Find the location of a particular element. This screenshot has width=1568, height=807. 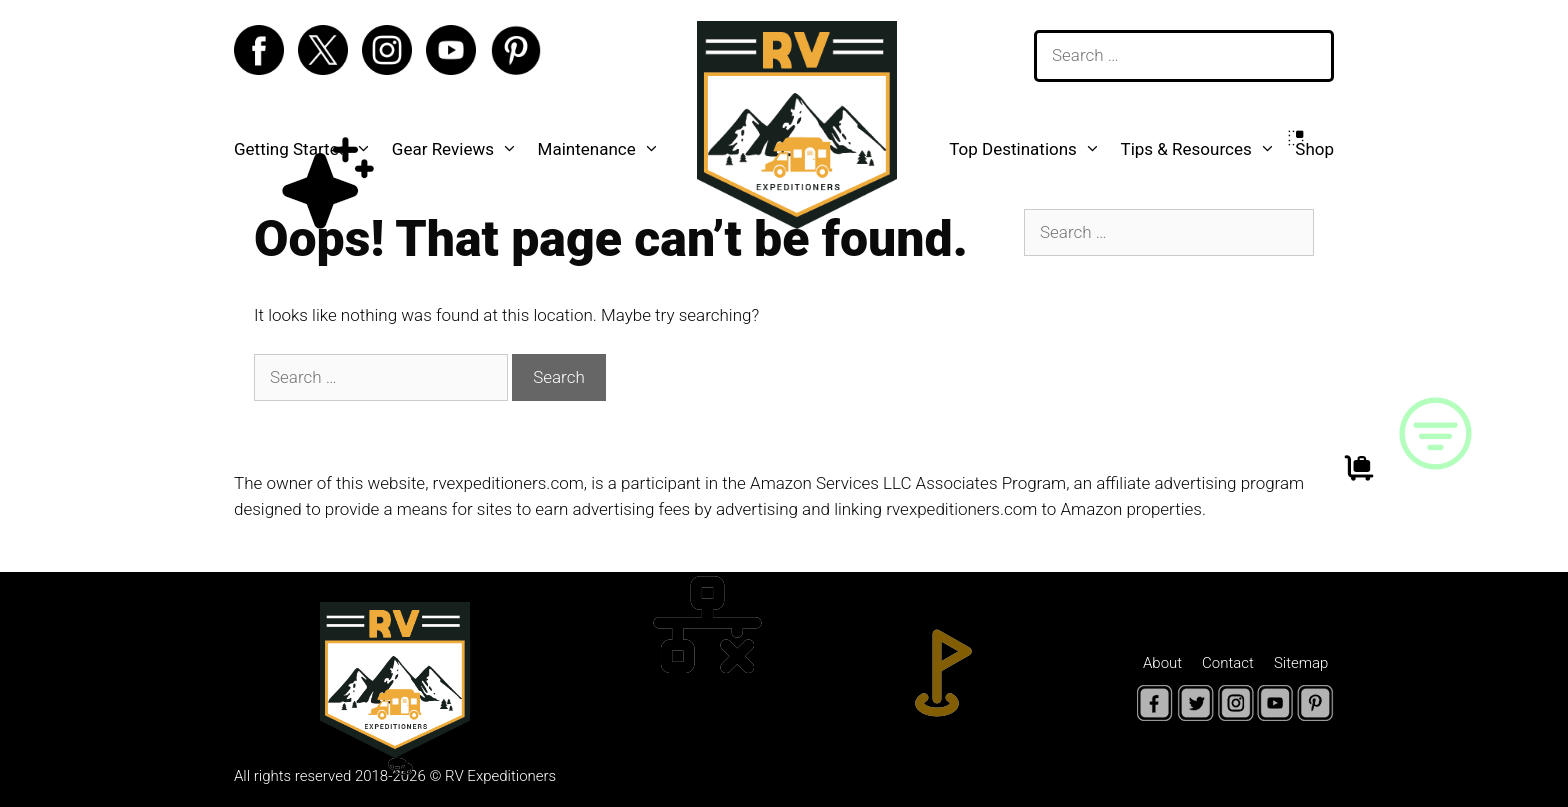

open filter options is located at coordinates (1435, 433).